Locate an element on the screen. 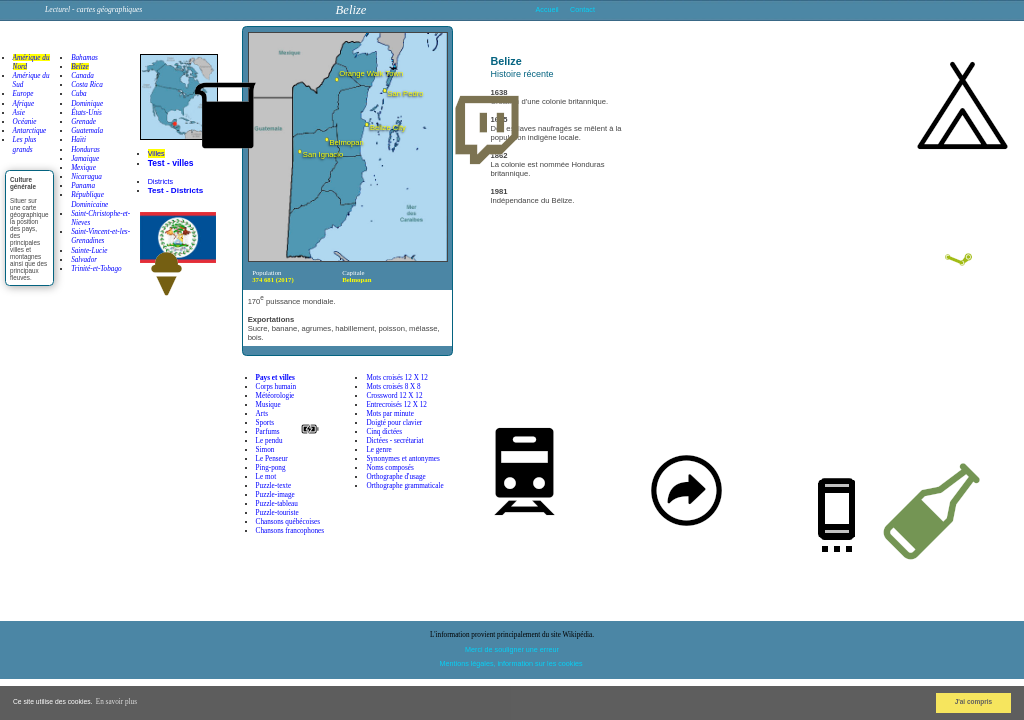 This screenshot has width=1024, height=720. open Steam gaming platform is located at coordinates (958, 259).